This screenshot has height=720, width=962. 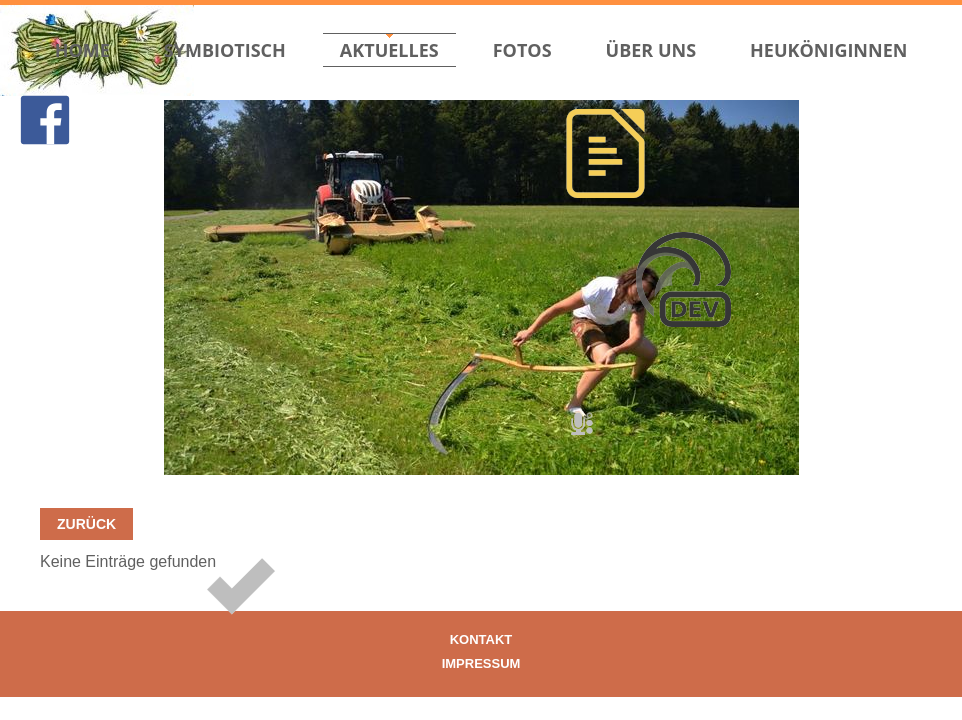 What do you see at coordinates (582, 423) in the screenshot?
I see `microphone sensitivity set to medium level` at bounding box center [582, 423].